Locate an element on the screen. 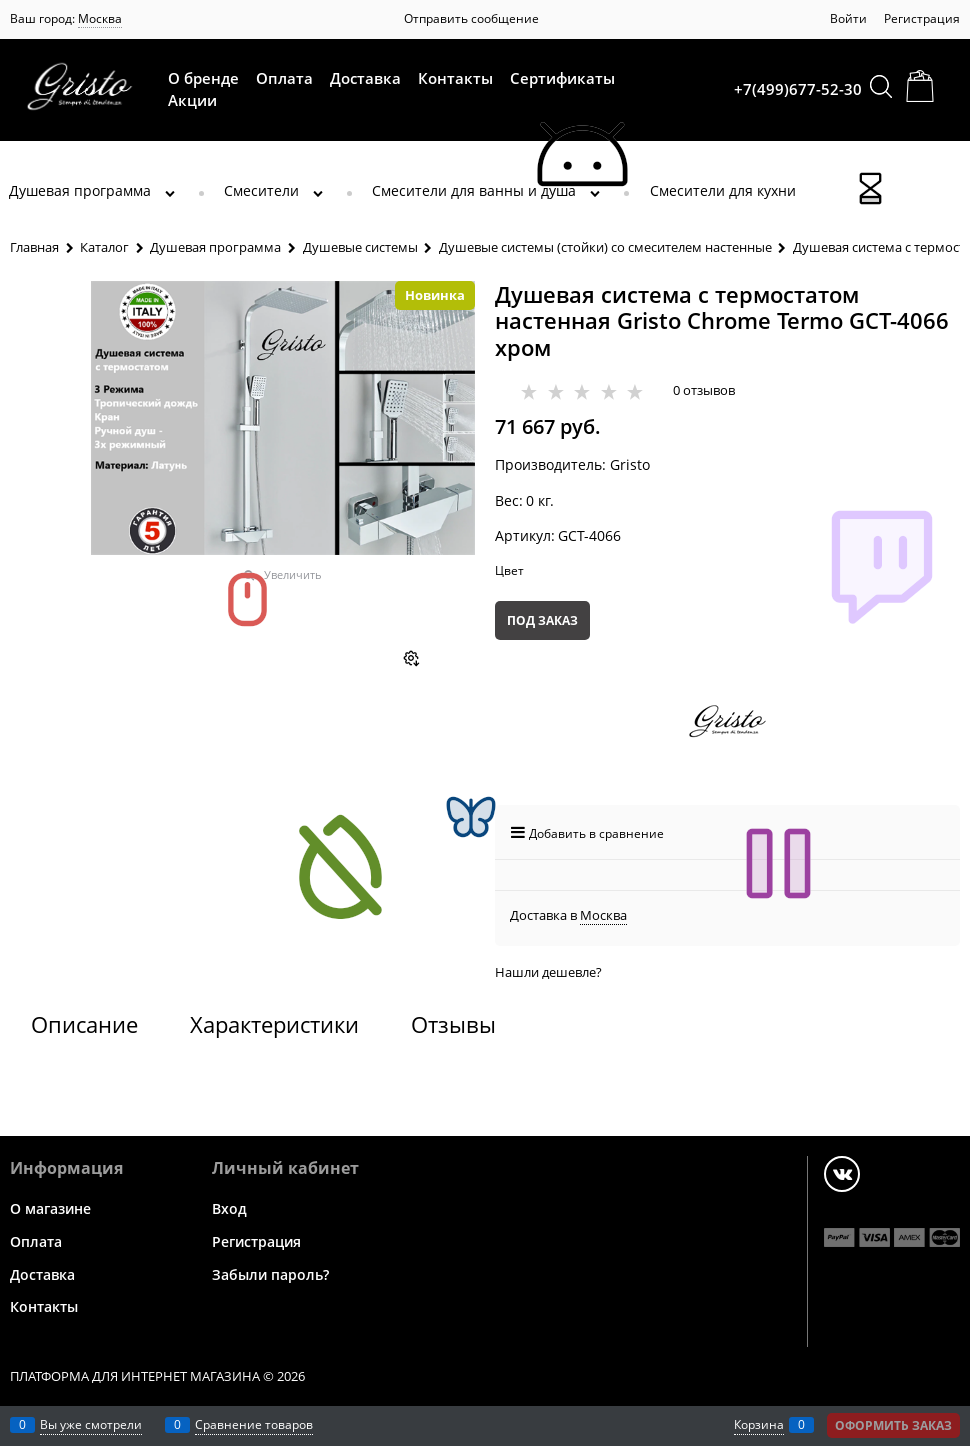 The height and width of the screenshot is (1446, 970). indicates a transformation or metamorphosis feature is located at coordinates (471, 816).